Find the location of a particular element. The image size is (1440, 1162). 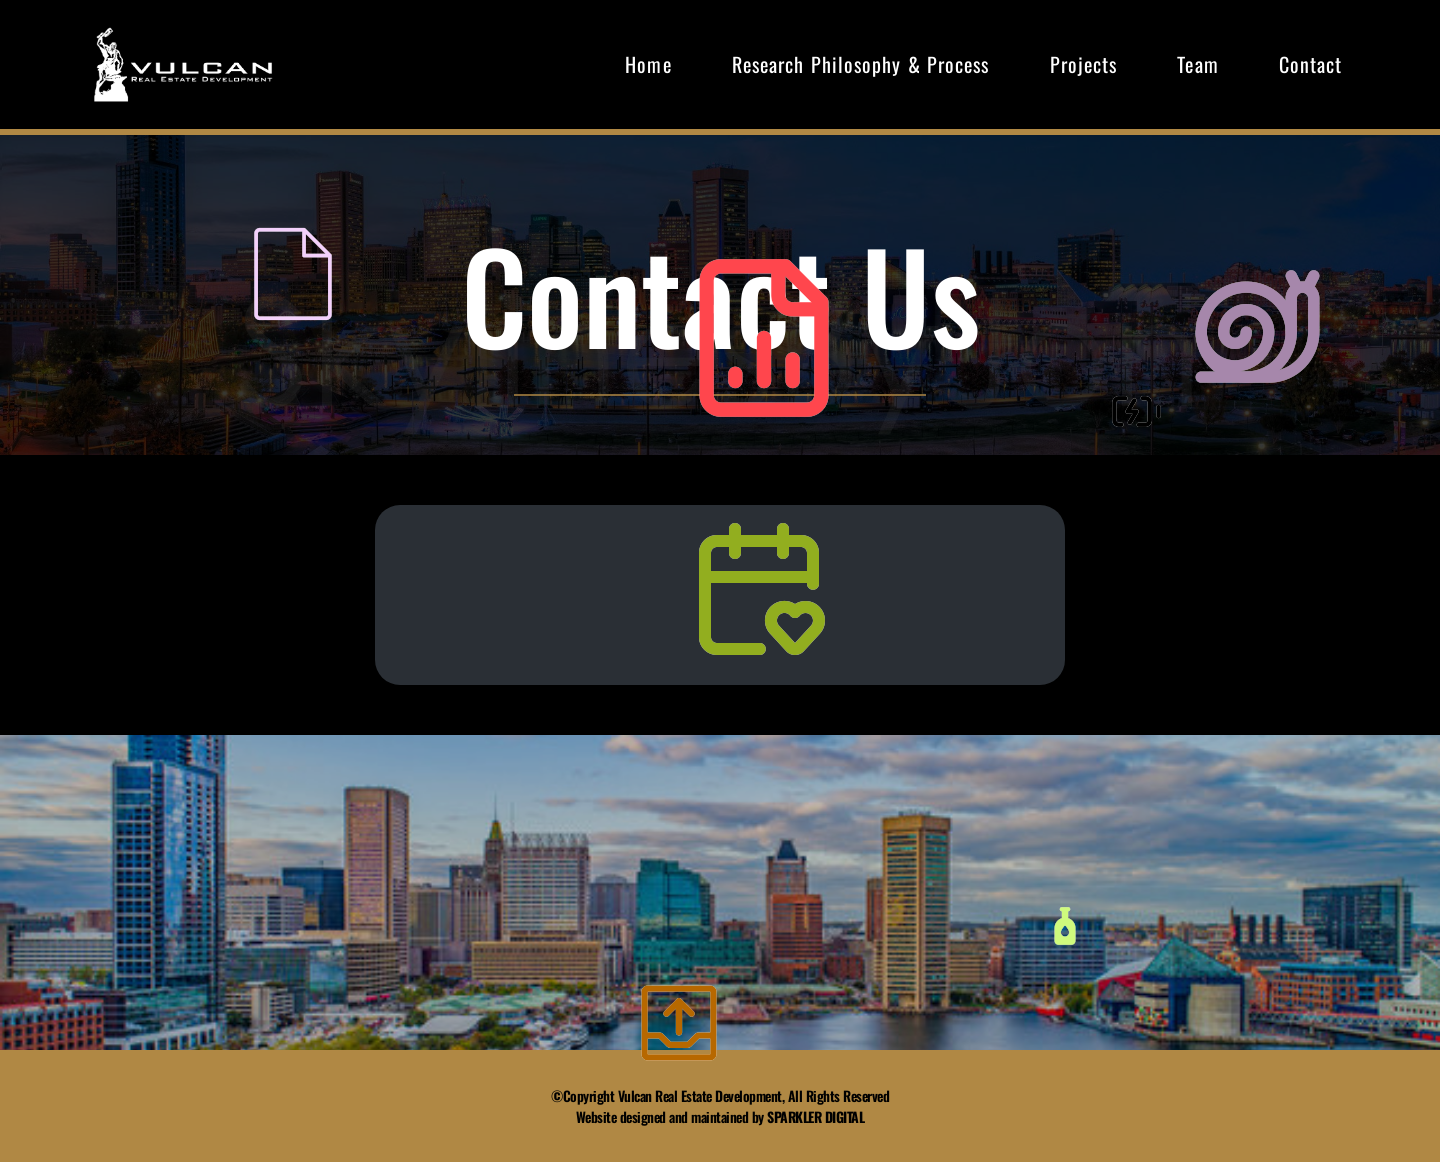

view report or analytics file is located at coordinates (764, 338).